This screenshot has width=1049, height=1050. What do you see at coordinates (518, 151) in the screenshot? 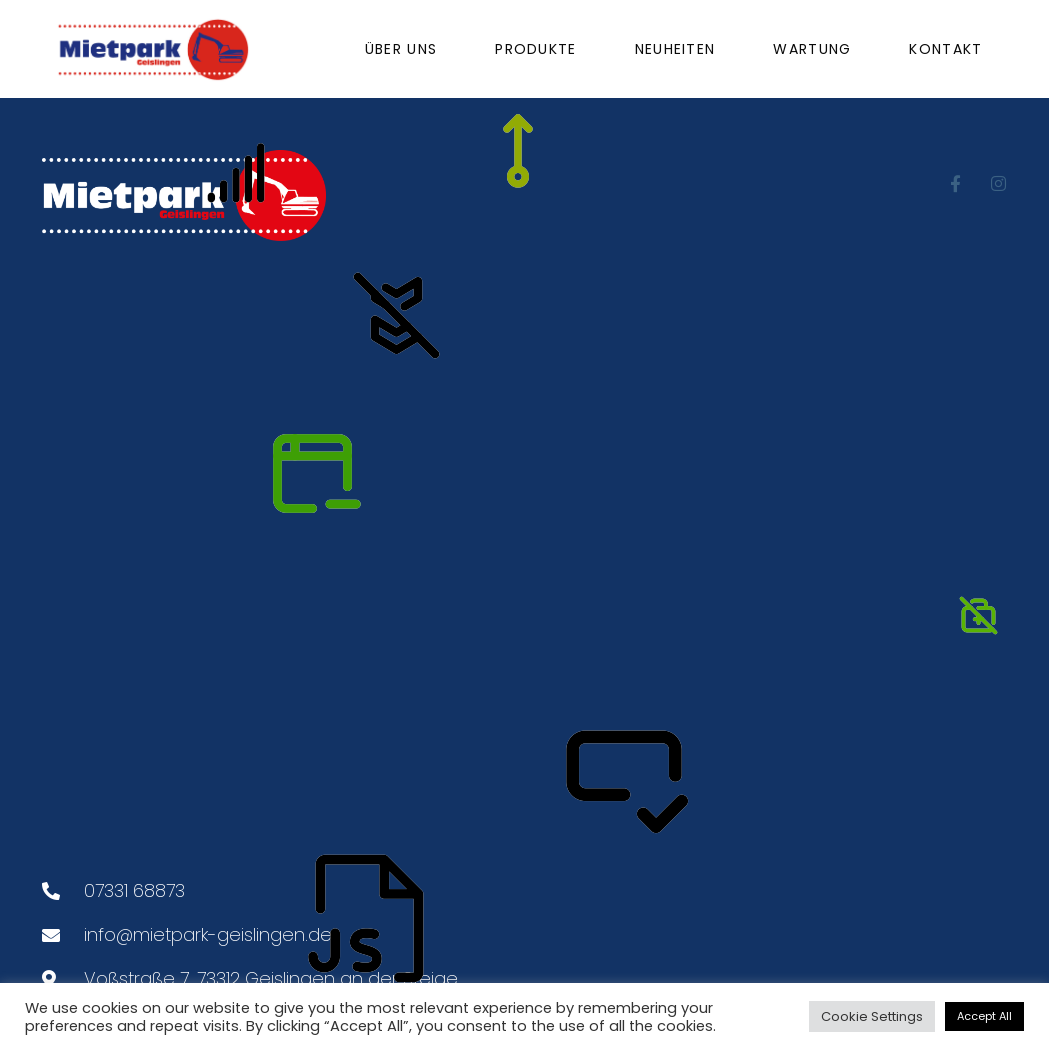
I see `scroll to top of page` at bounding box center [518, 151].